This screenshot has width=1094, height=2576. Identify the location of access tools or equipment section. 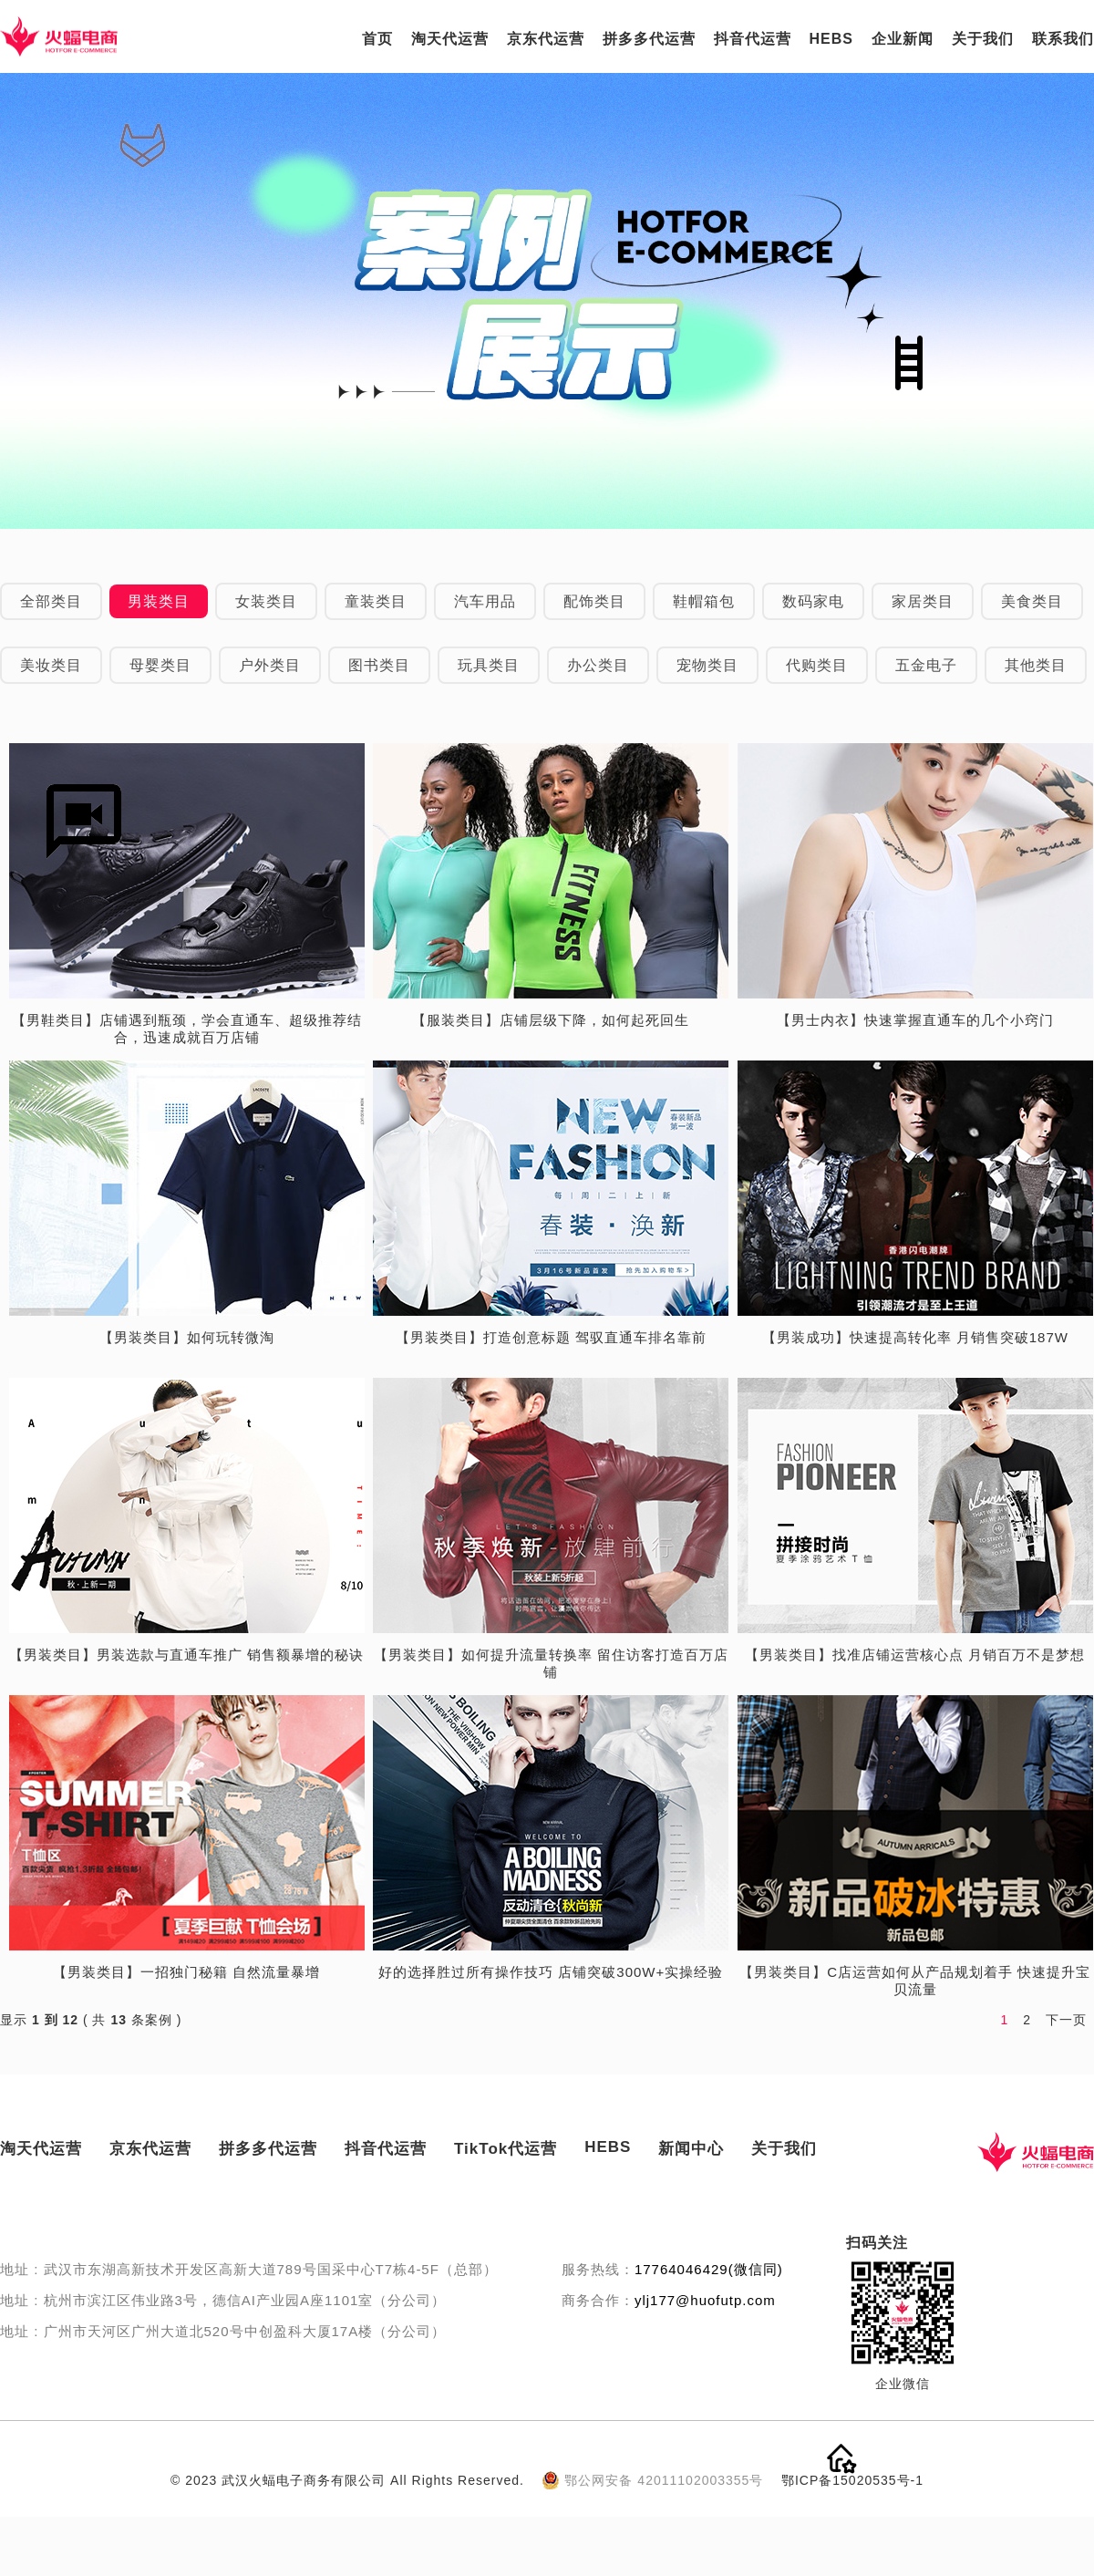
(909, 363).